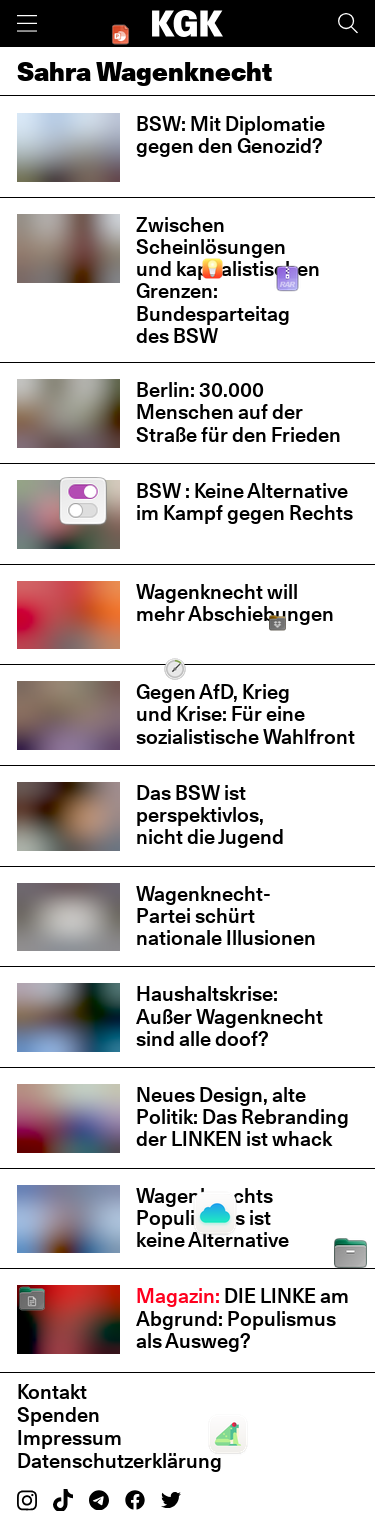  What do you see at coordinates (175, 669) in the screenshot?
I see `open sysprof system profiler` at bounding box center [175, 669].